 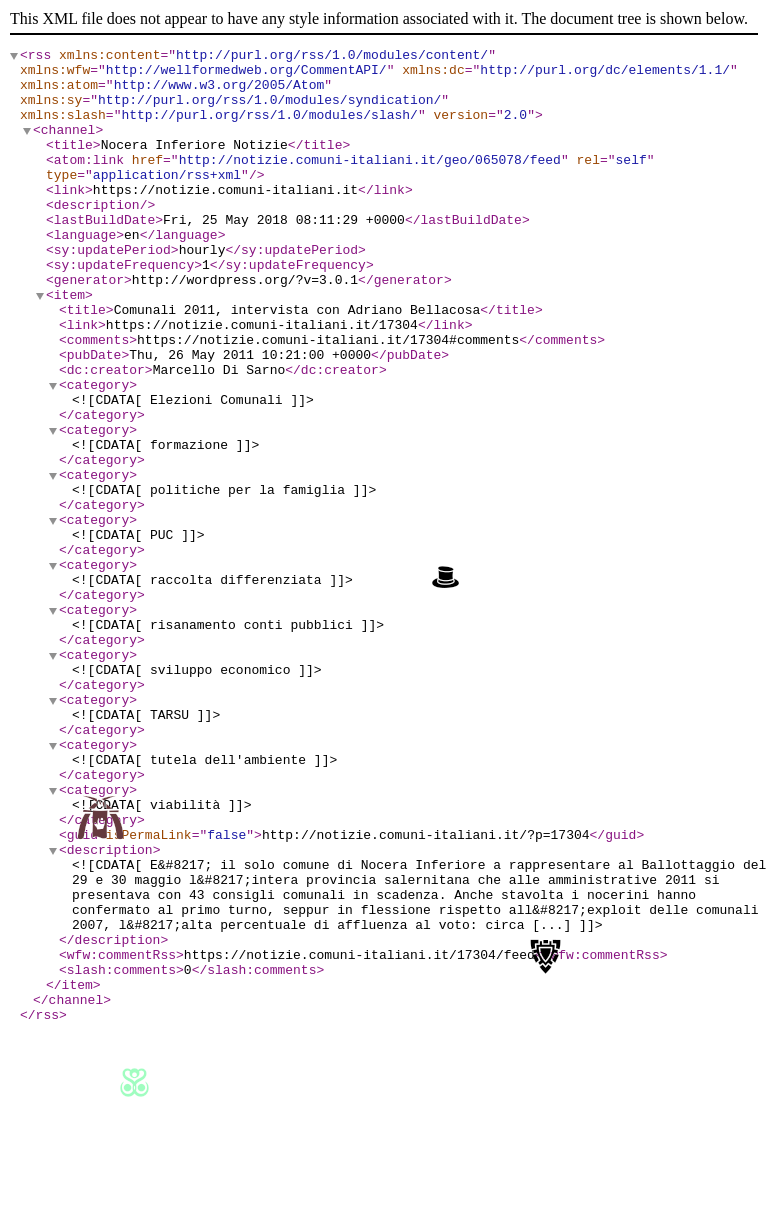 I want to click on indicates protected or secured content, so click(x=545, y=956).